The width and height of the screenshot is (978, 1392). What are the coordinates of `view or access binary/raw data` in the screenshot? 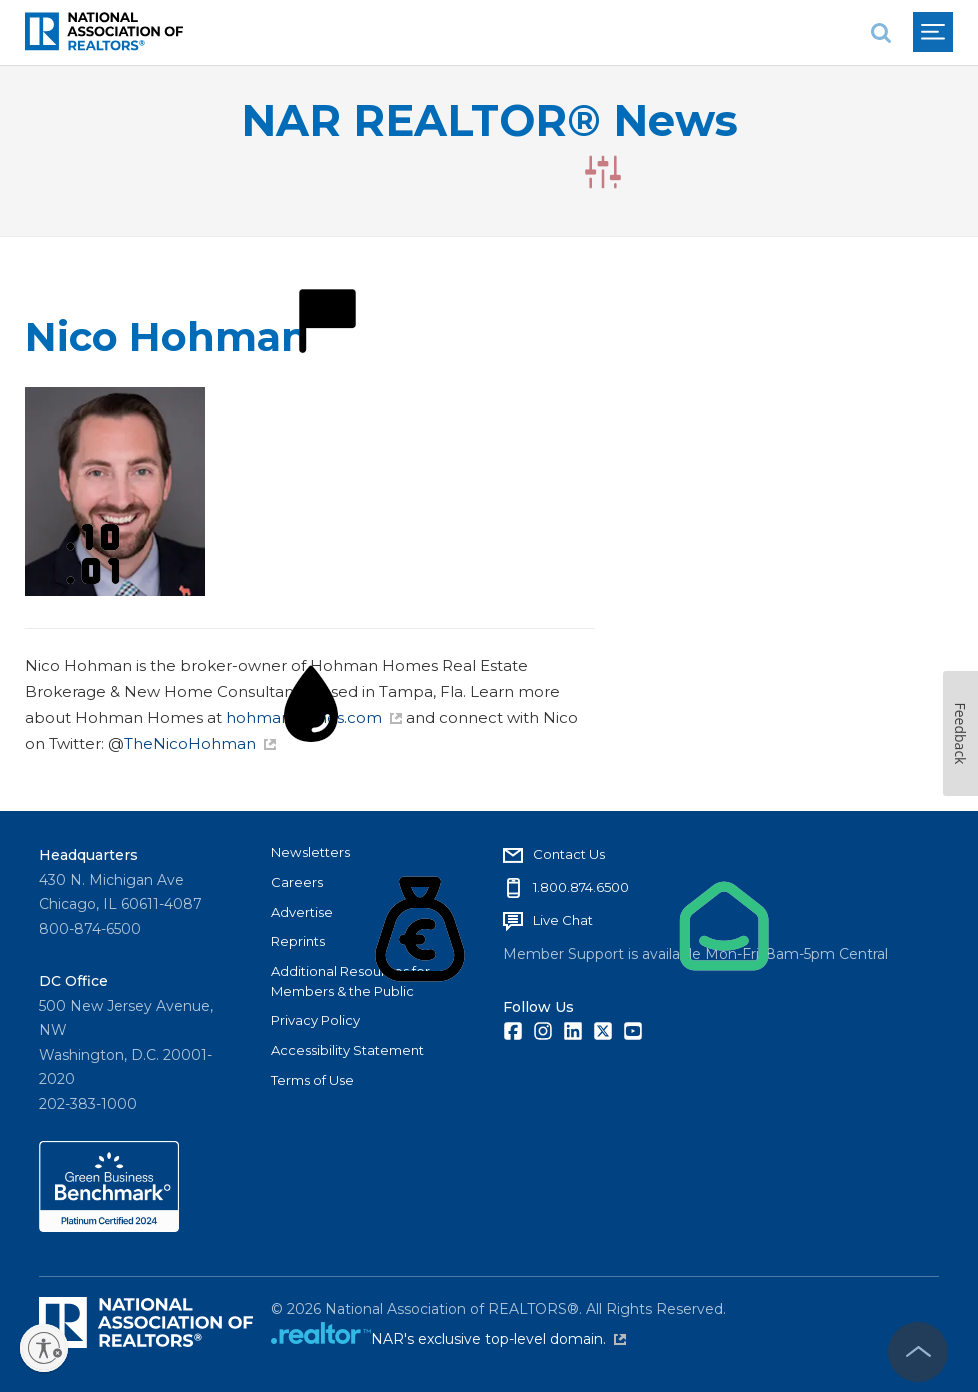 It's located at (93, 554).